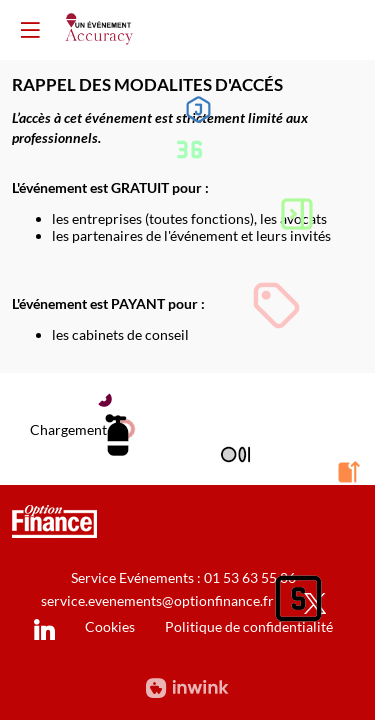  I want to click on indicates a shortcut or keyboard shortcut function, so click(298, 598).